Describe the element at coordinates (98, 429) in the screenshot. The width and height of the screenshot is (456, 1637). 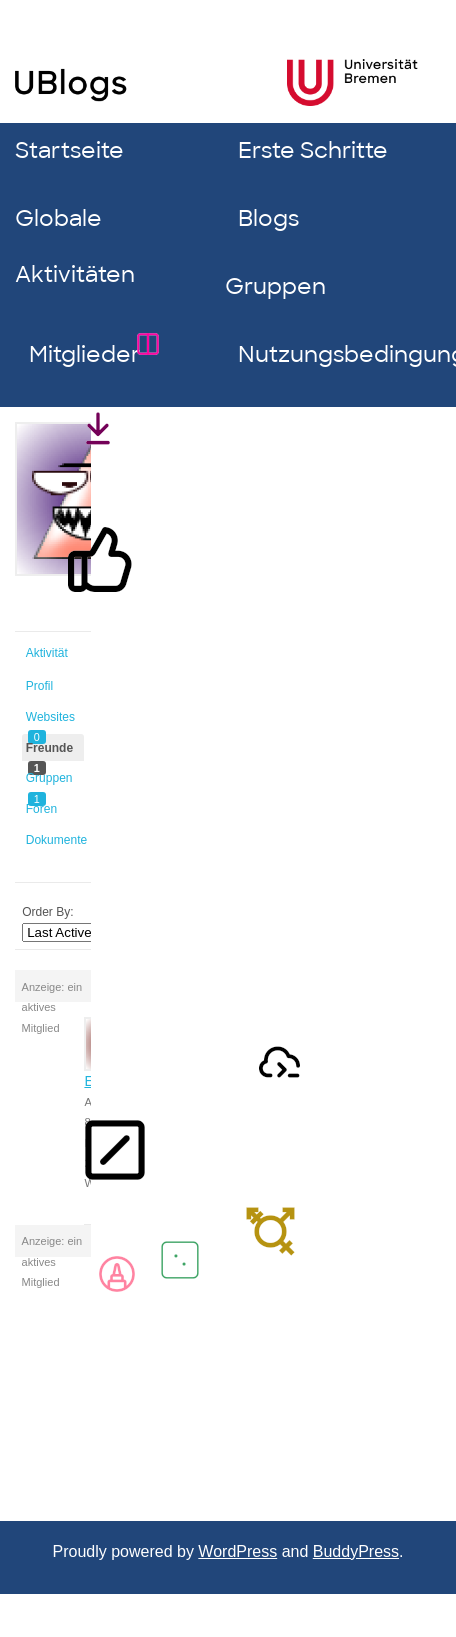
I see `move item to bottom of list` at that location.